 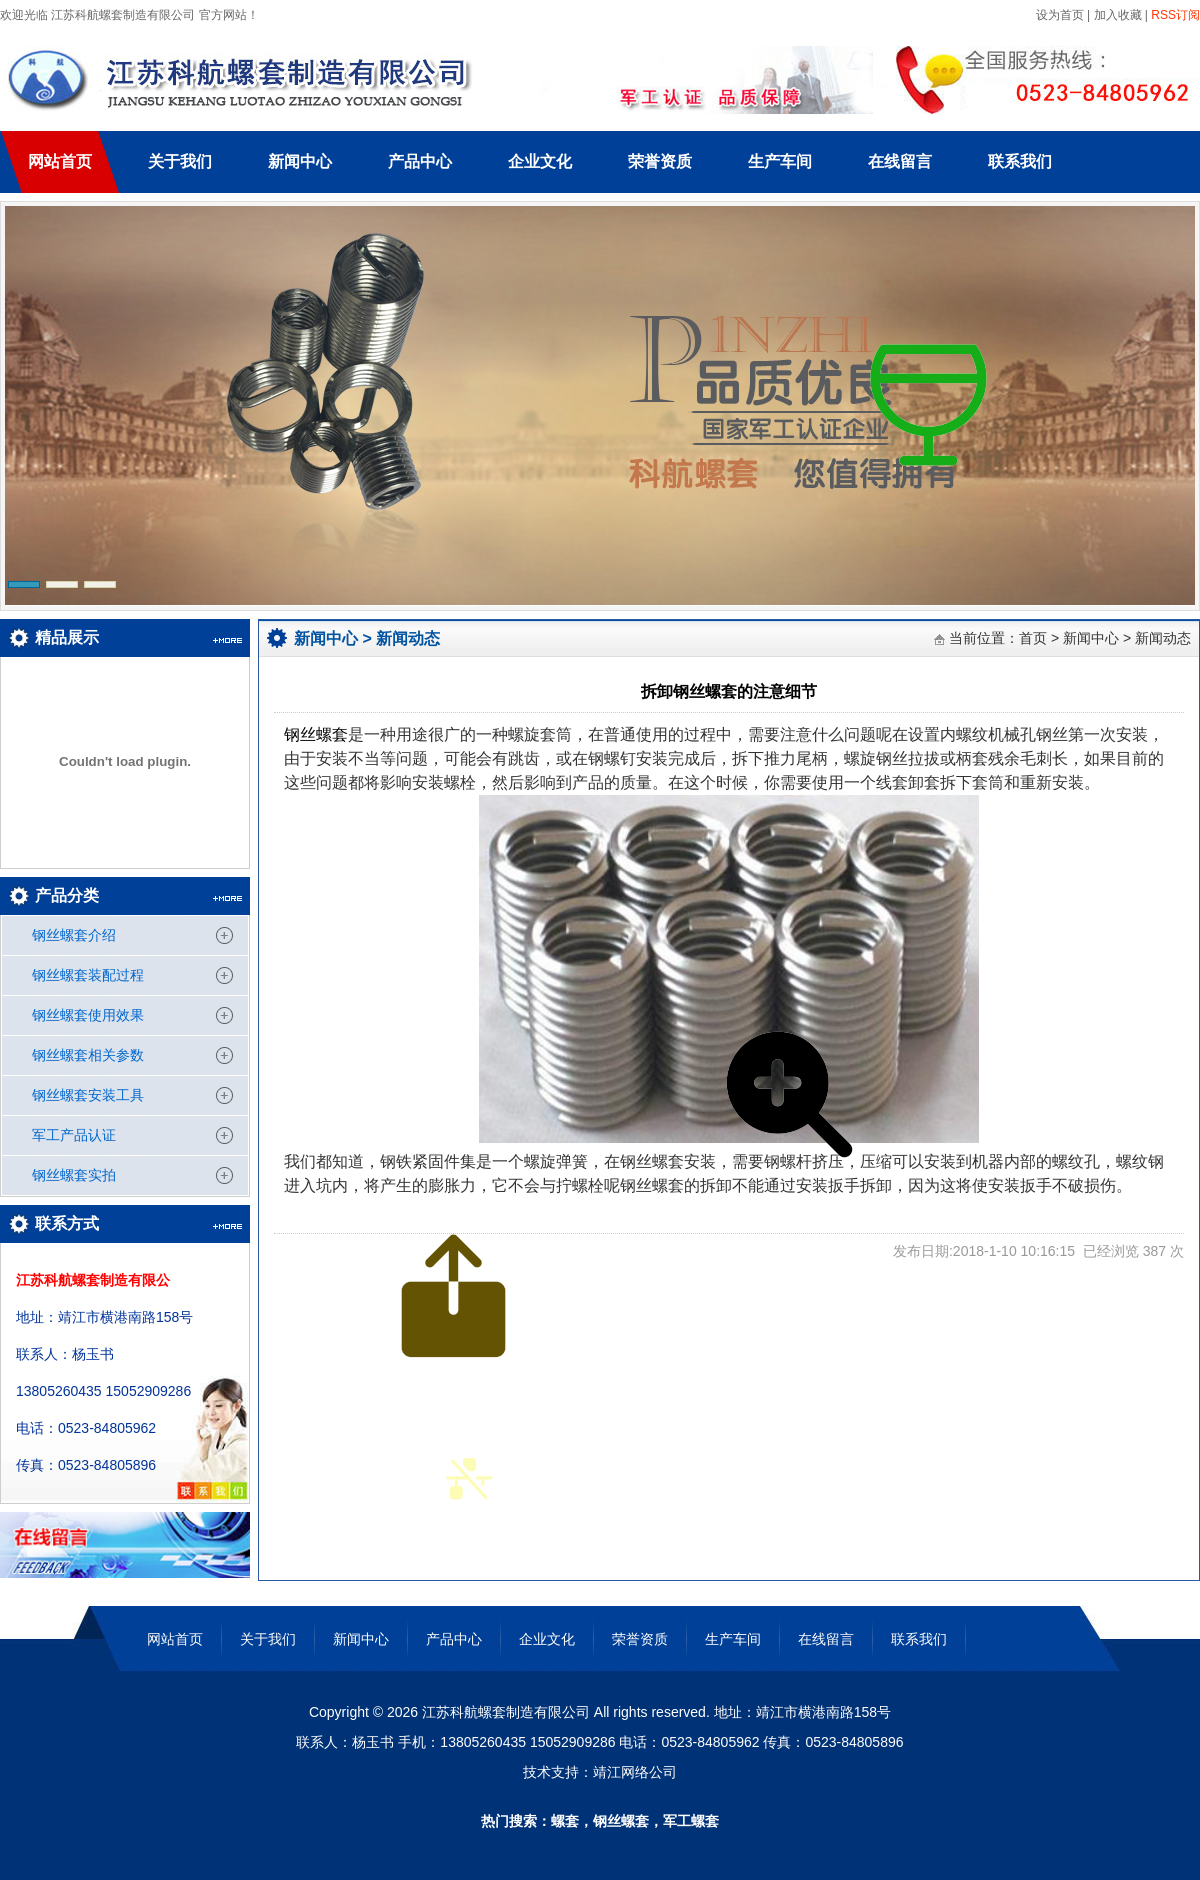 I want to click on indicates network connection unavailable, so click(x=469, y=1479).